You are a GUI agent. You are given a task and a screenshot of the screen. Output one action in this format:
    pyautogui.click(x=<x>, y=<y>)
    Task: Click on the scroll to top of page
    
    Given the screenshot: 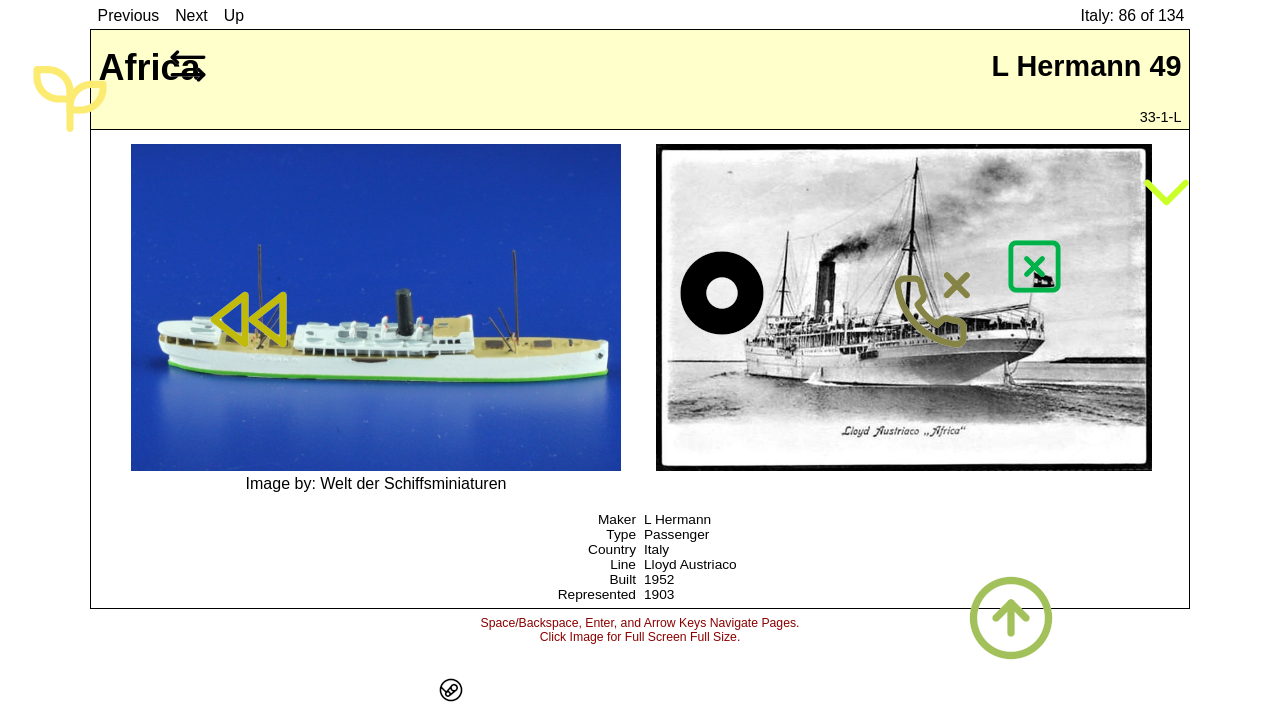 What is the action you would take?
    pyautogui.click(x=1011, y=618)
    